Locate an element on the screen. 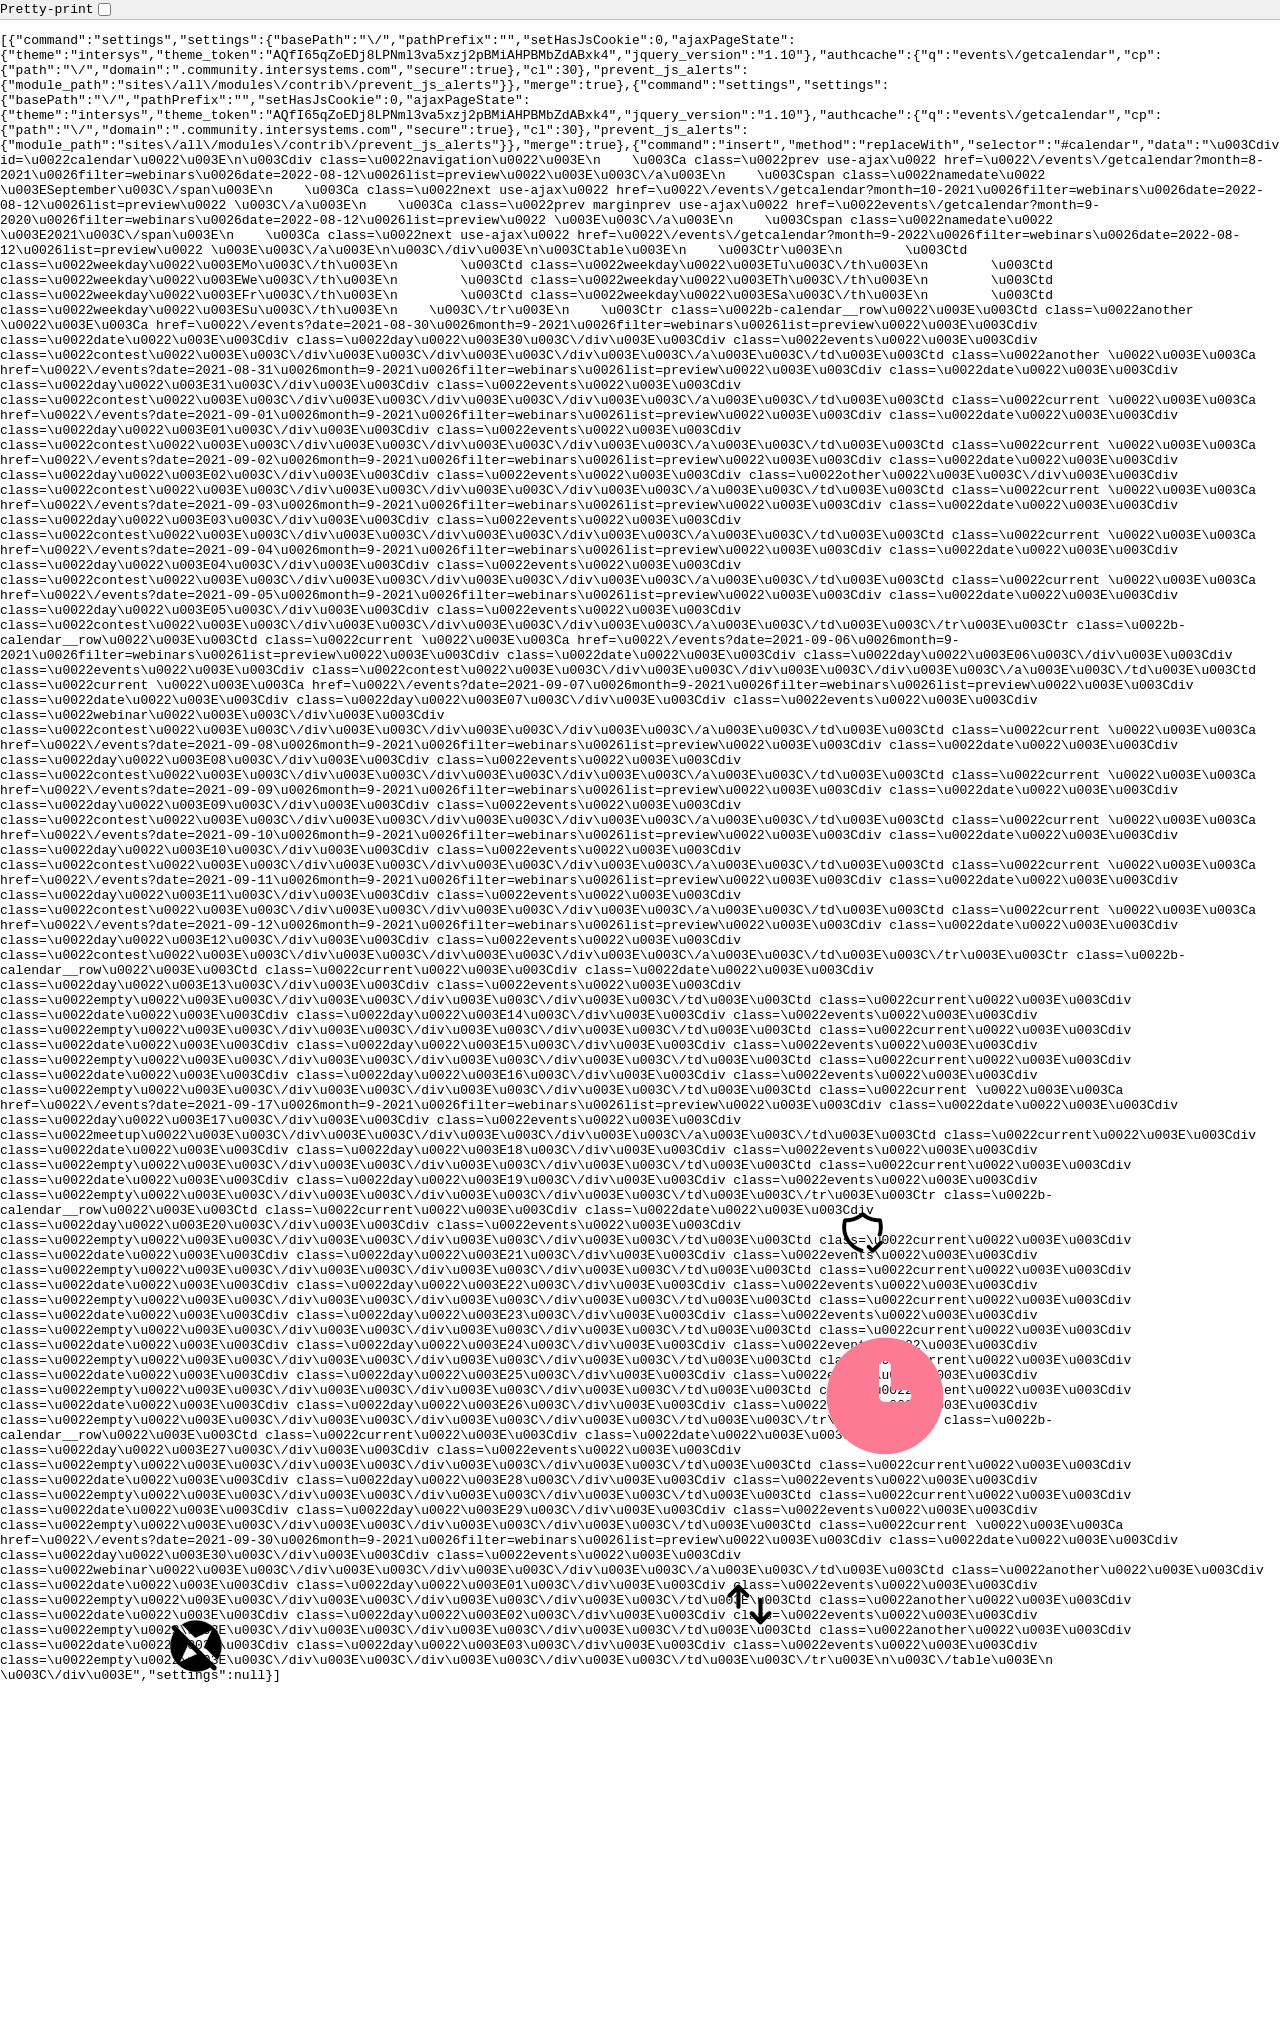  disable compass or navigation features is located at coordinates (196, 1646).